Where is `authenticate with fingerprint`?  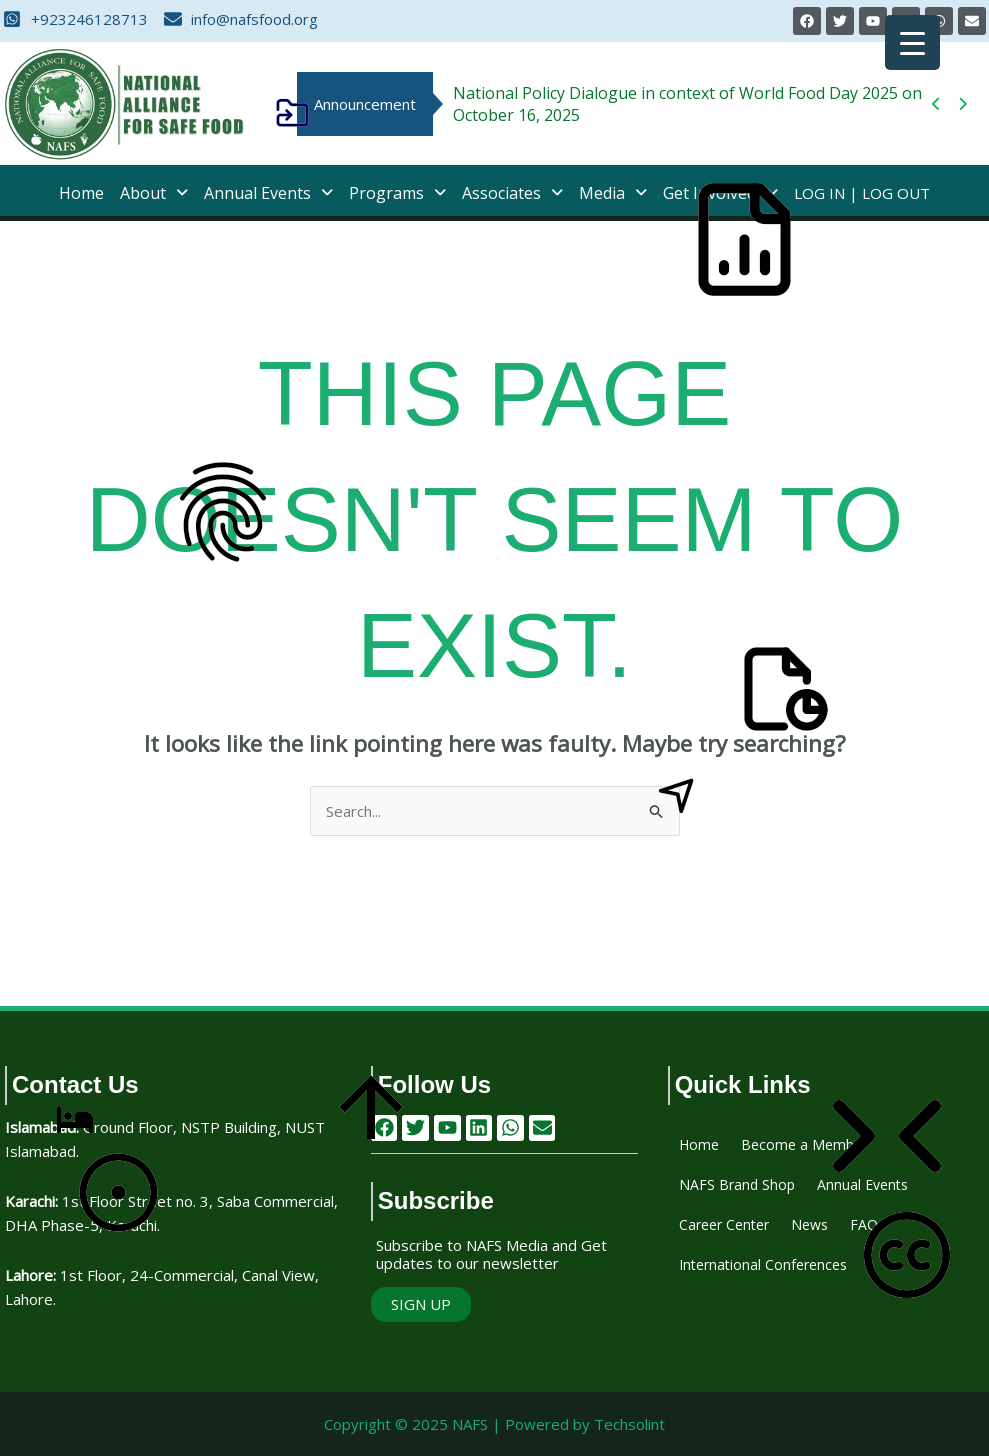 authenticate with fingerprint is located at coordinates (223, 512).